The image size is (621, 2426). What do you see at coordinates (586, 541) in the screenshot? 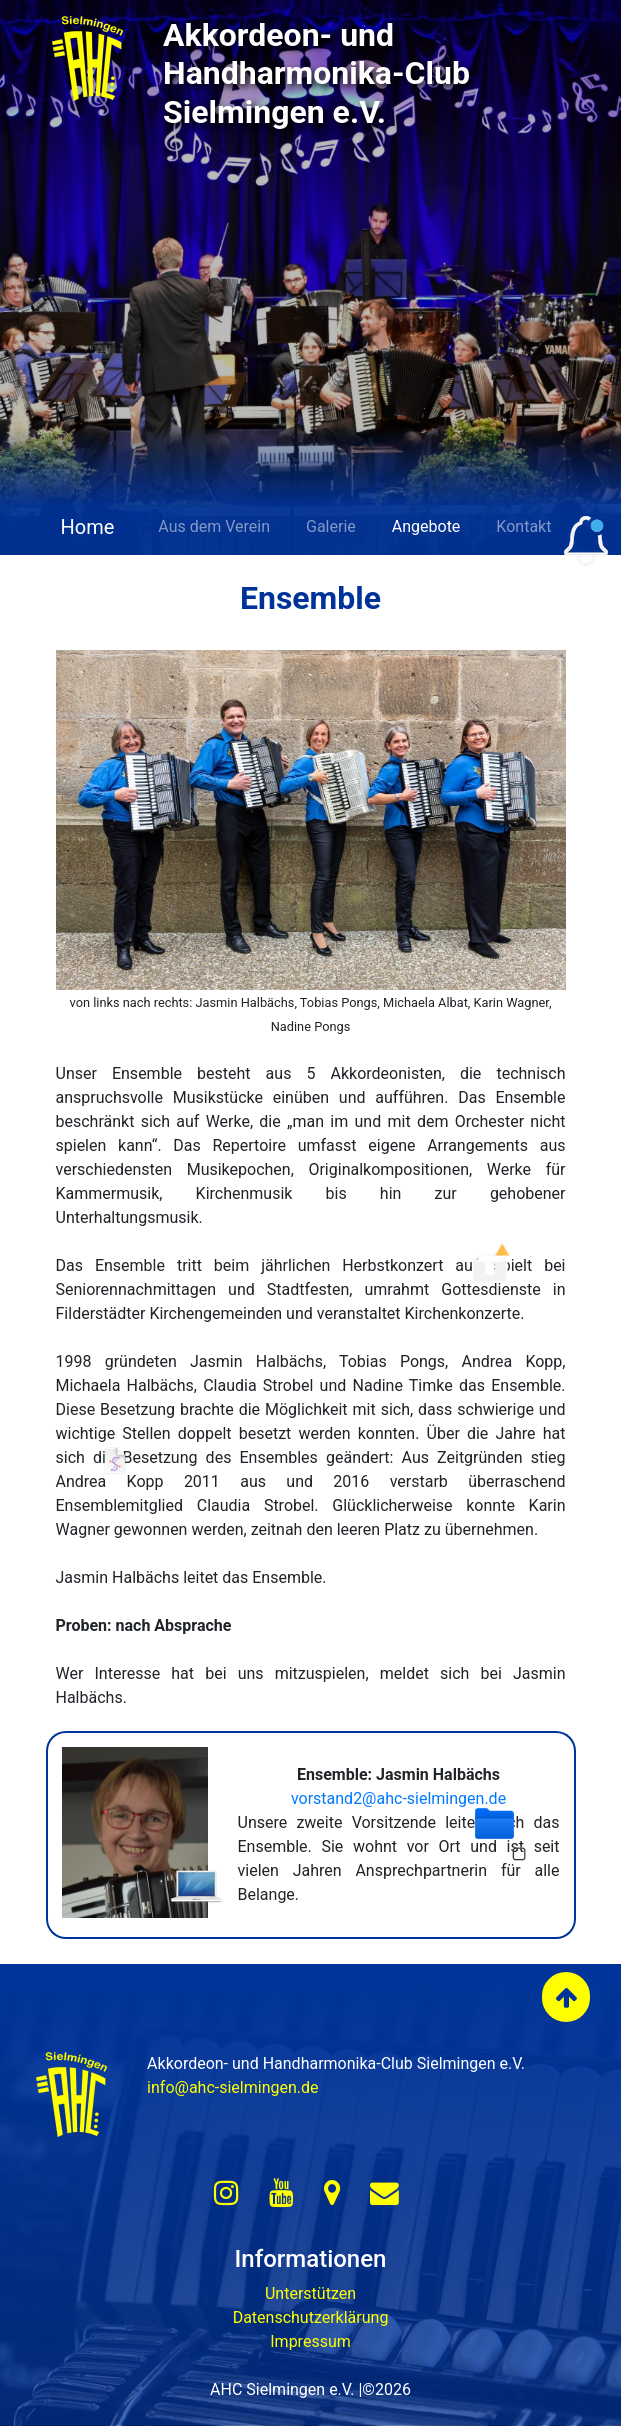
I see `indicates new notifications available` at bounding box center [586, 541].